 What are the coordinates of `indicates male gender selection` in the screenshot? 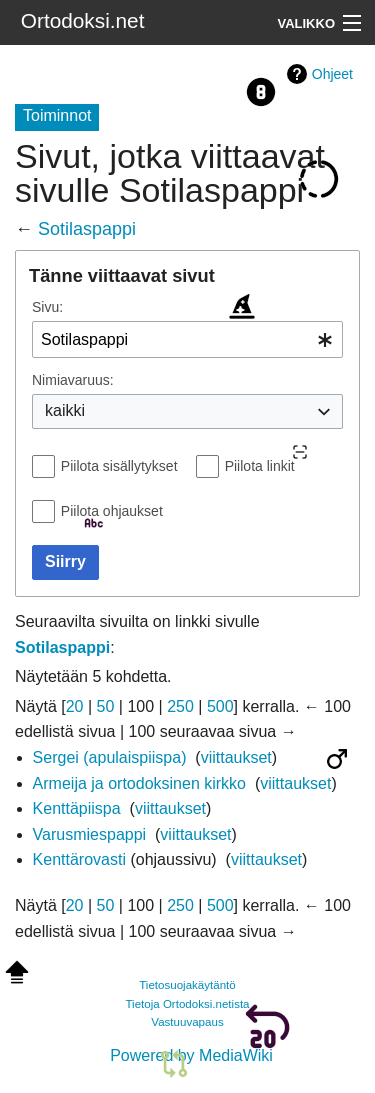 It's located at (337, 759).